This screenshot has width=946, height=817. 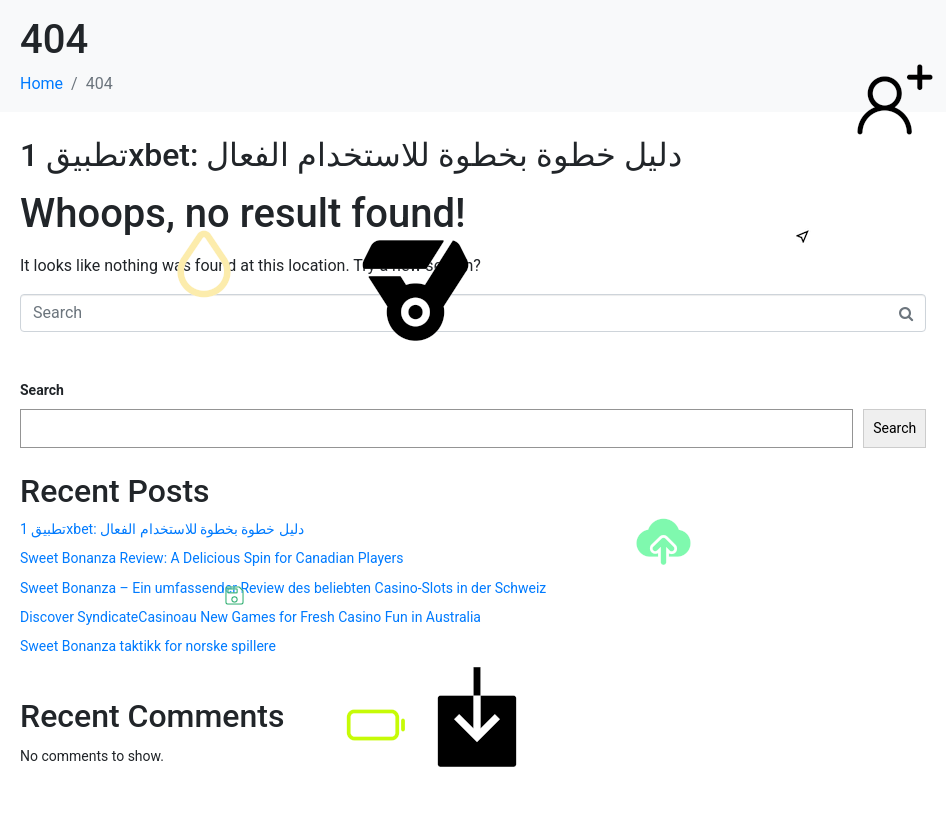 What do you see at coordinates (204, 264) in the screenshot?
I see `adjust water or hydration settings` at bounding box center [204, 264].